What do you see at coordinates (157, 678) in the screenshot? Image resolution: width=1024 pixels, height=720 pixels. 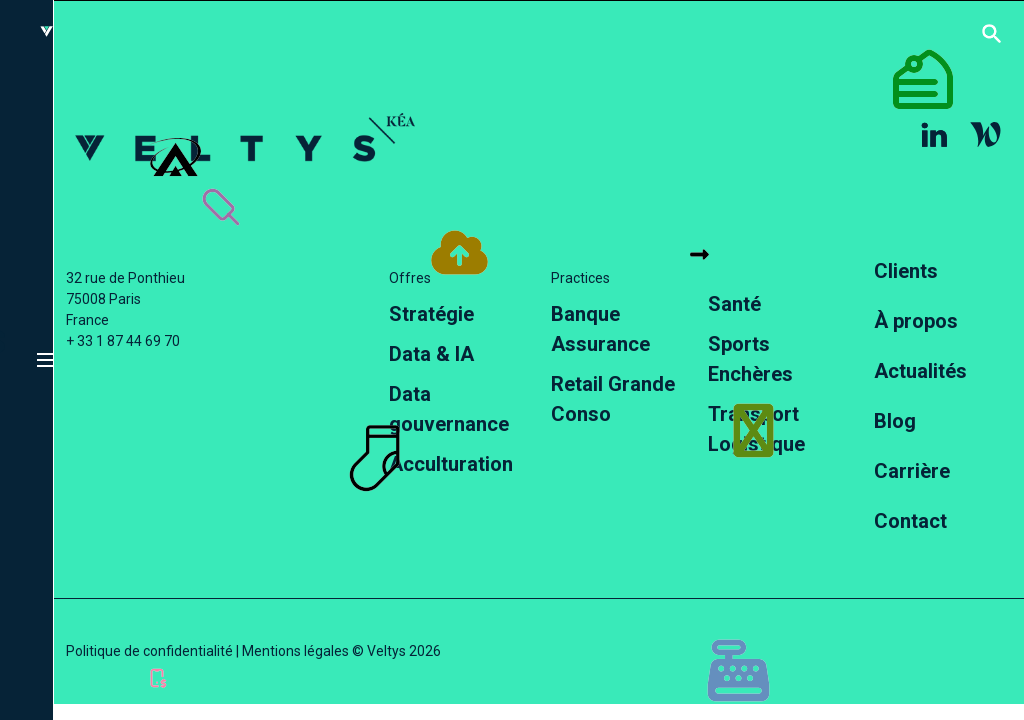 I see `mobile payment or banking app` at bounding box center [157, 678].